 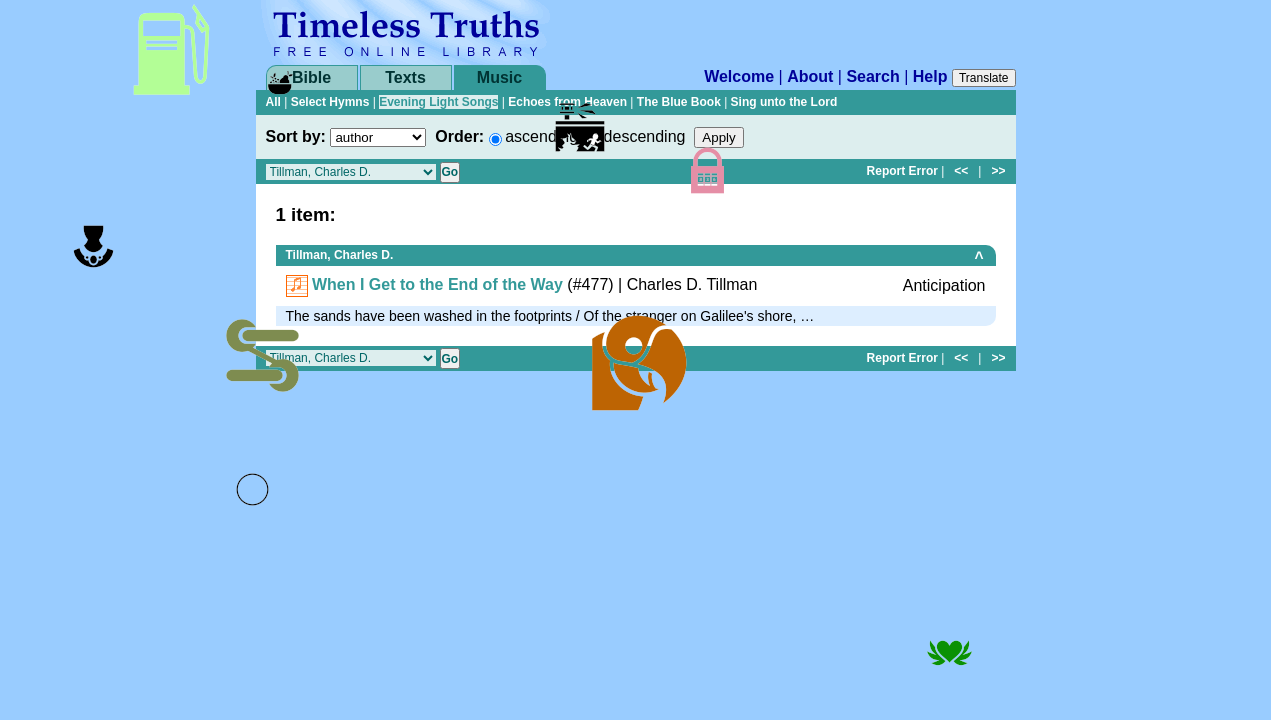 What do you see at coordinates (707, 170) in the screenshot?
I see `set or manage a security passcode` at bounding box center [707, 170].